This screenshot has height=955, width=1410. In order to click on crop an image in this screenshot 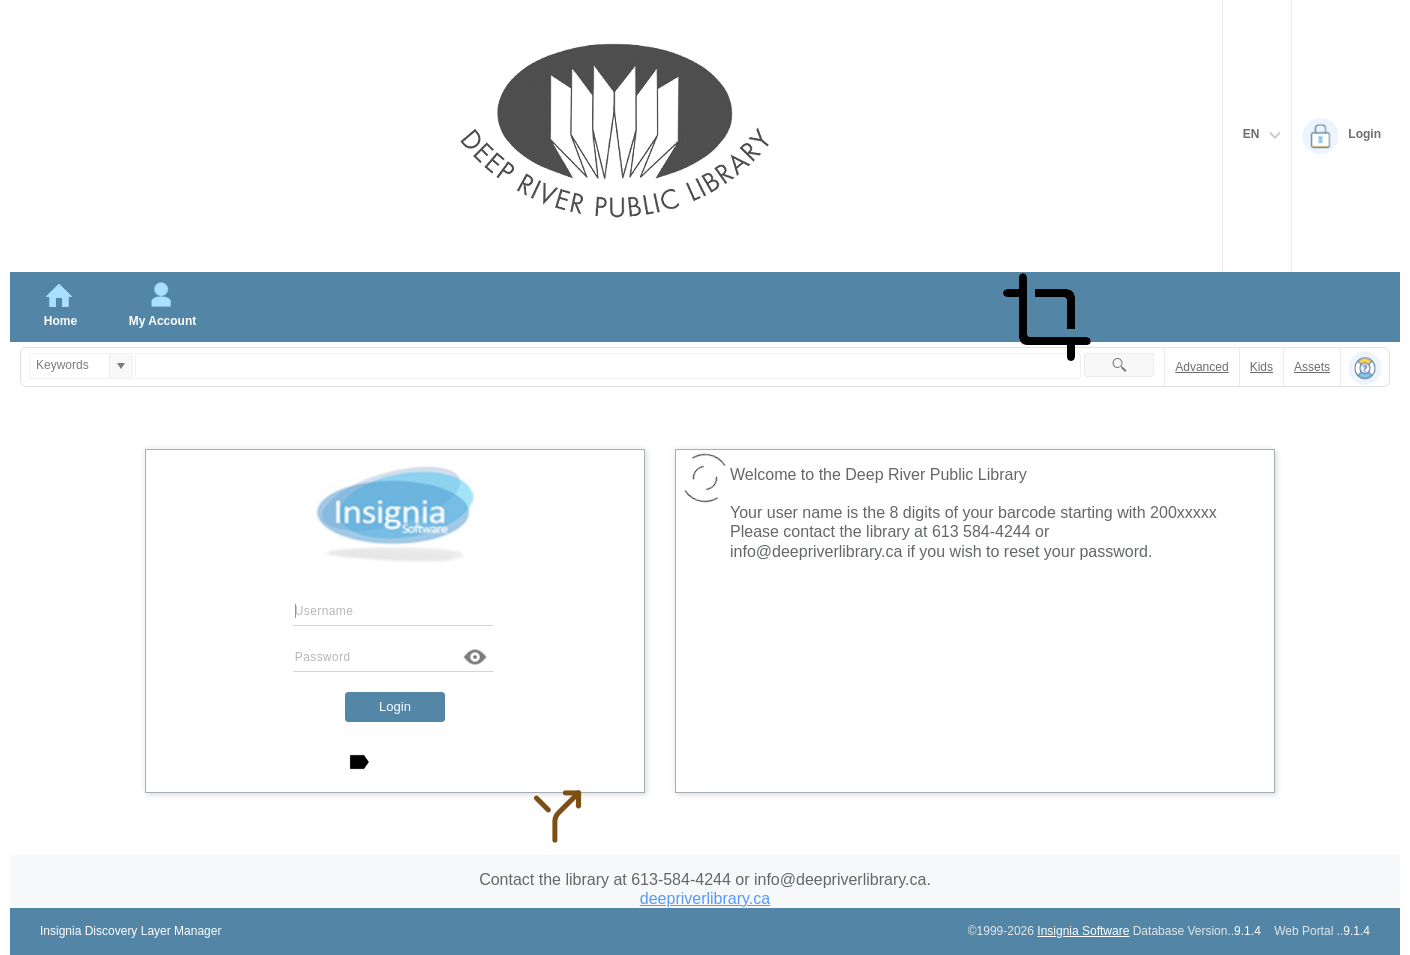, I will do `click(1047, 317)`.